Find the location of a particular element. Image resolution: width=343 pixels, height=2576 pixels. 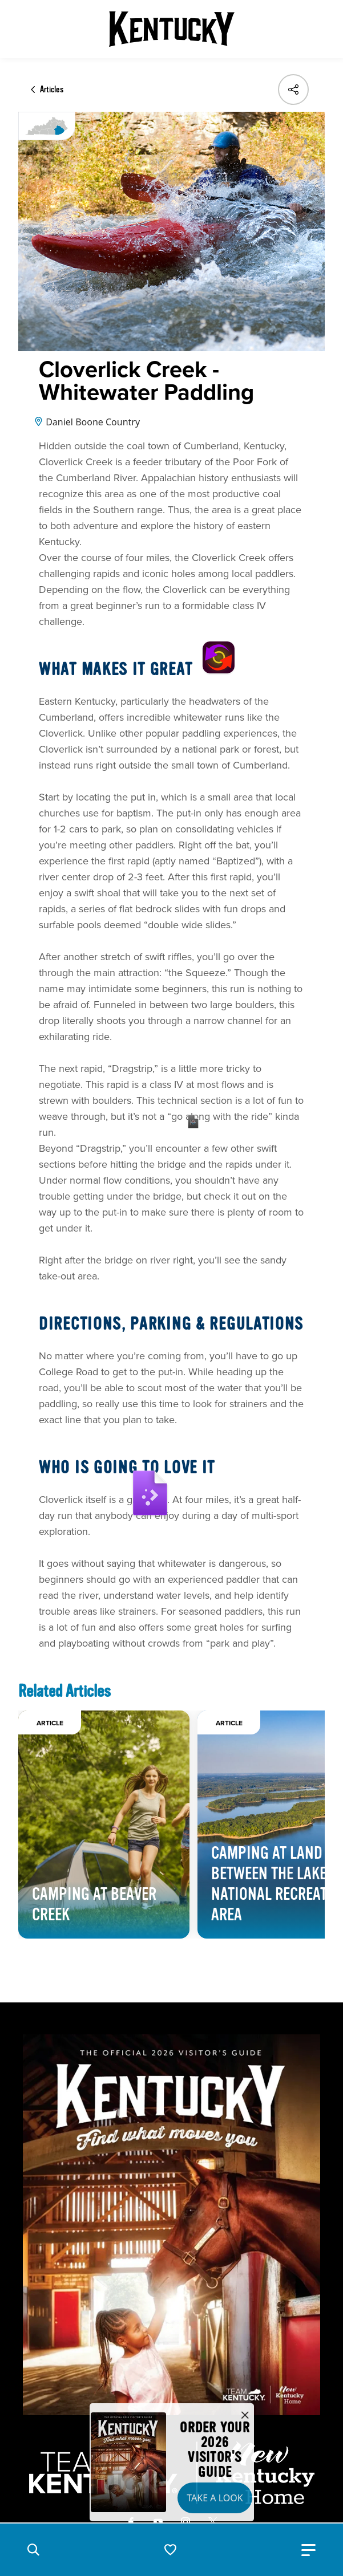

plasma application file type indicator is located at coordinates (150, 1494).